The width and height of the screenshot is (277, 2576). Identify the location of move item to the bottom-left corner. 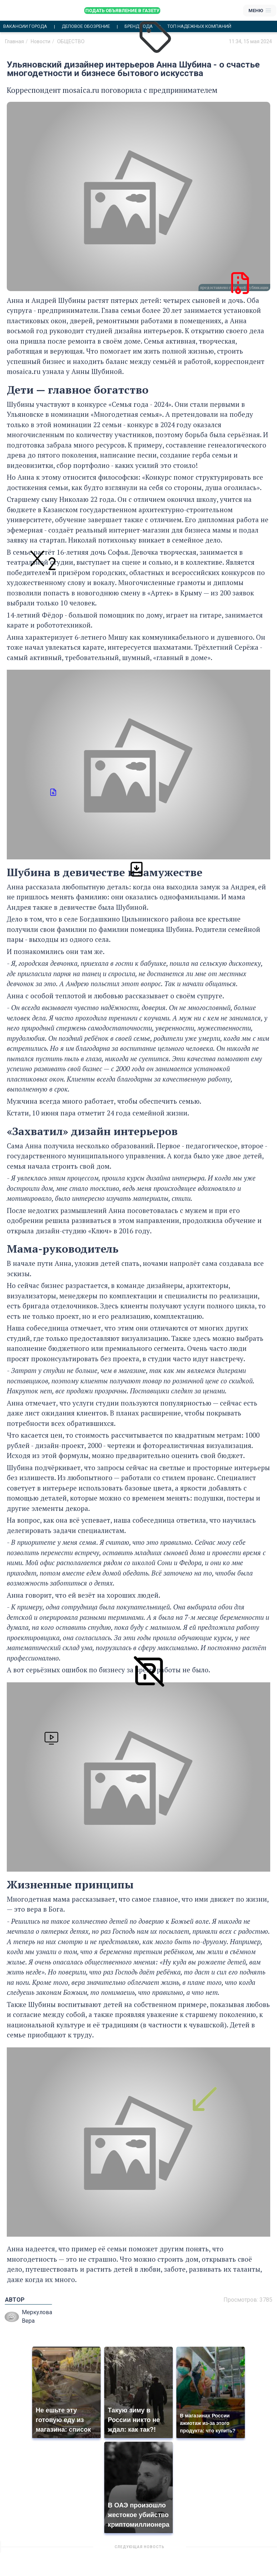
(205, 2099).